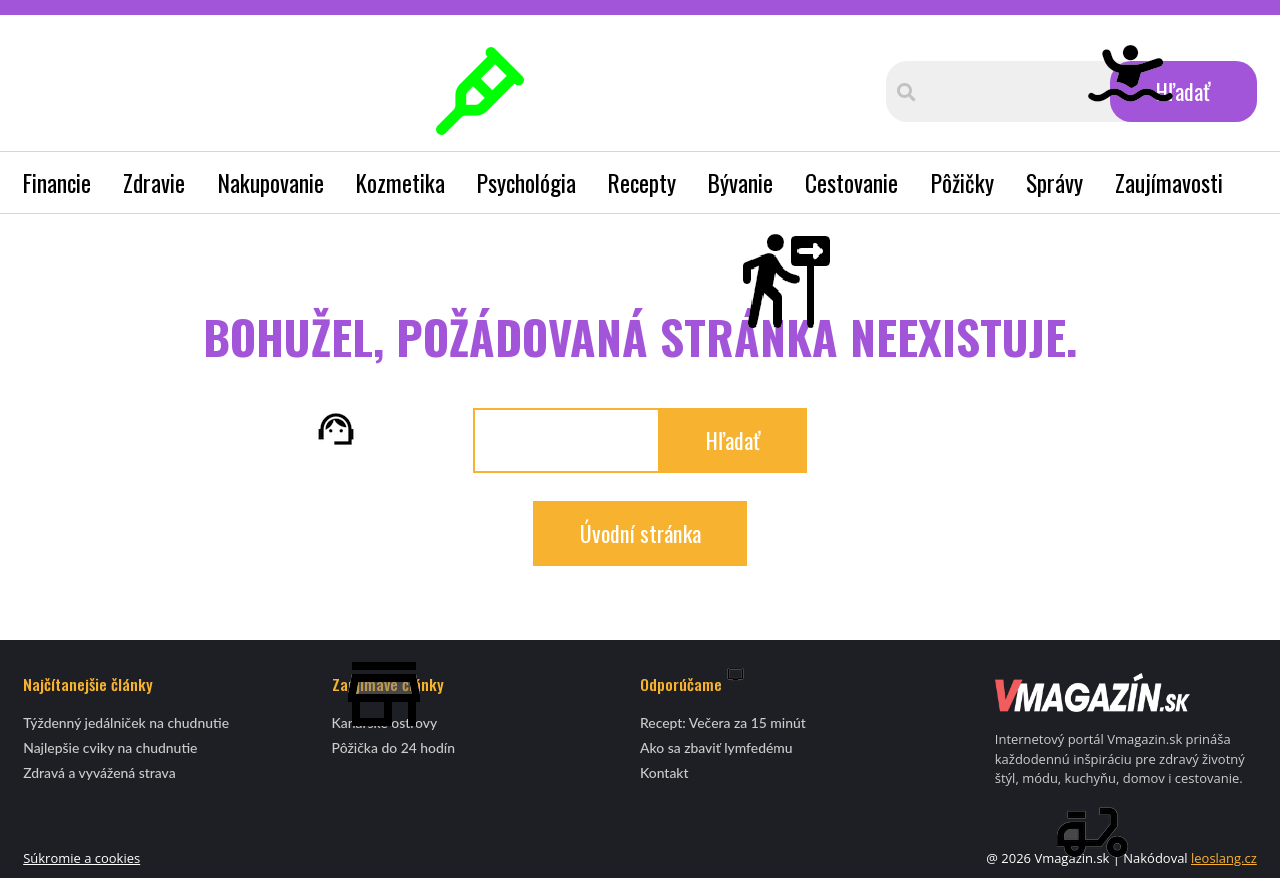 Image resolution: width=1280 pixels, height=878 pixels. What do you see at coordinates (336, 429) in the screenshot?
I see `contact customer support` at bounding box center [336, 429].